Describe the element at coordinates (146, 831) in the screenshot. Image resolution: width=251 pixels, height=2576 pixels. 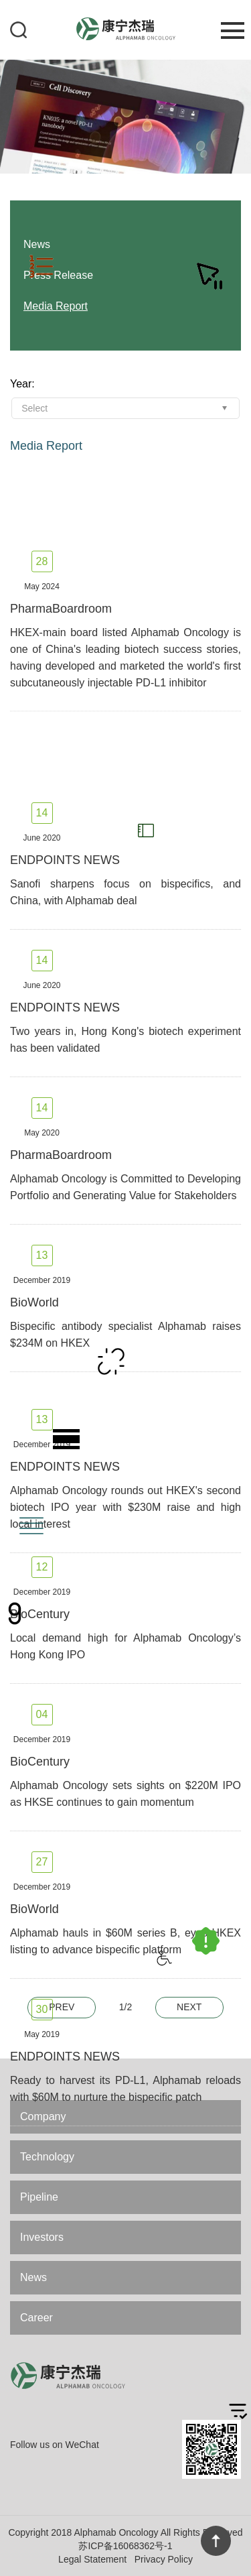
I see `toggle sidebar navigation panel` at that location.